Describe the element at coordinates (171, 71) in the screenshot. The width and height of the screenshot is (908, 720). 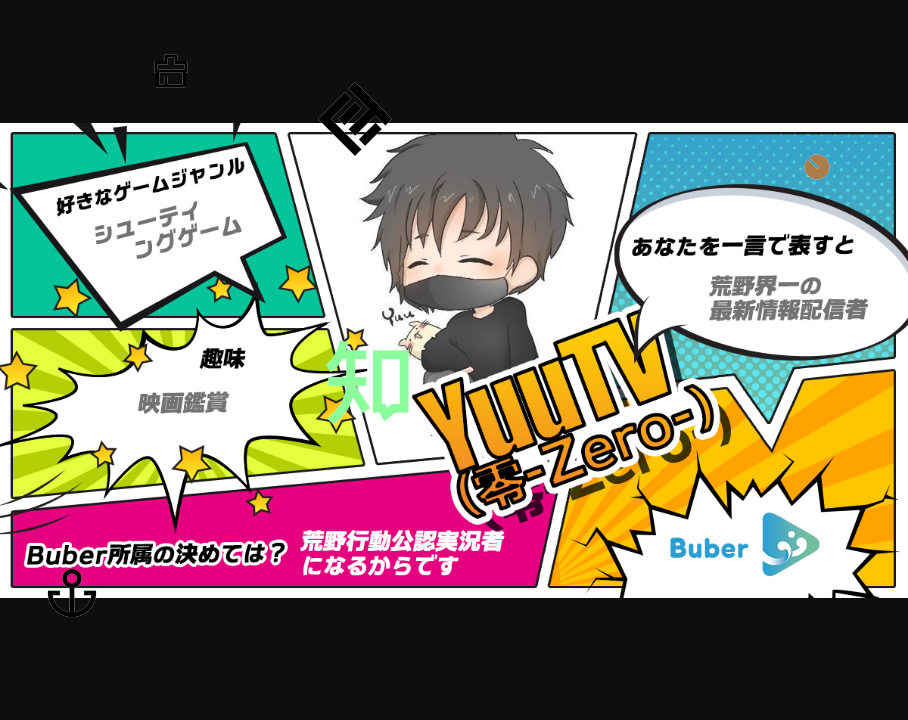
I see `access brush or painting tools` at that location.